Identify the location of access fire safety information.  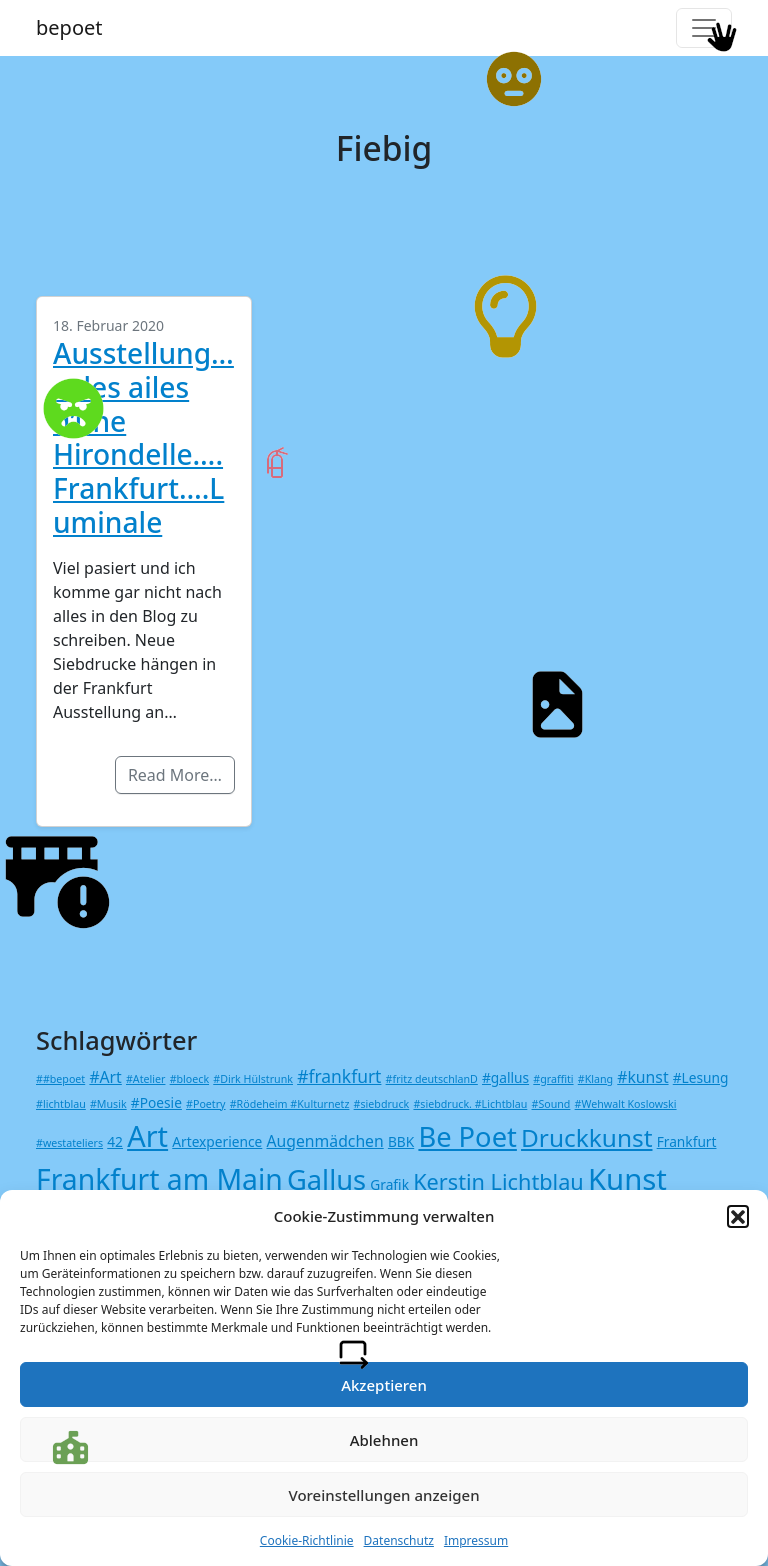
(276, 463).